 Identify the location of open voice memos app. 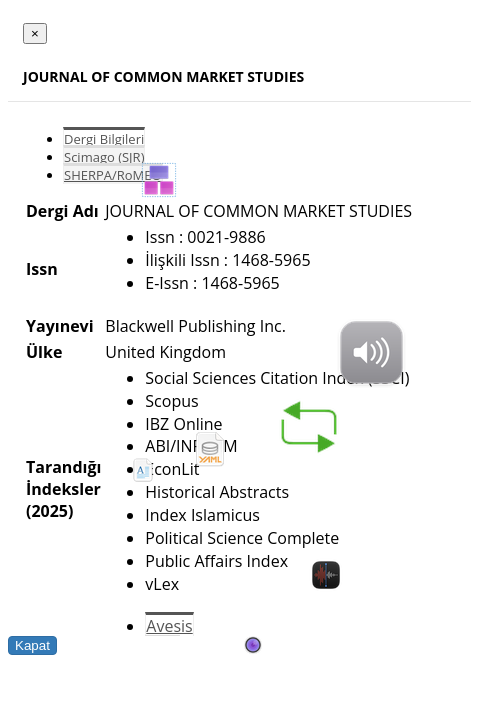
(326, 575).